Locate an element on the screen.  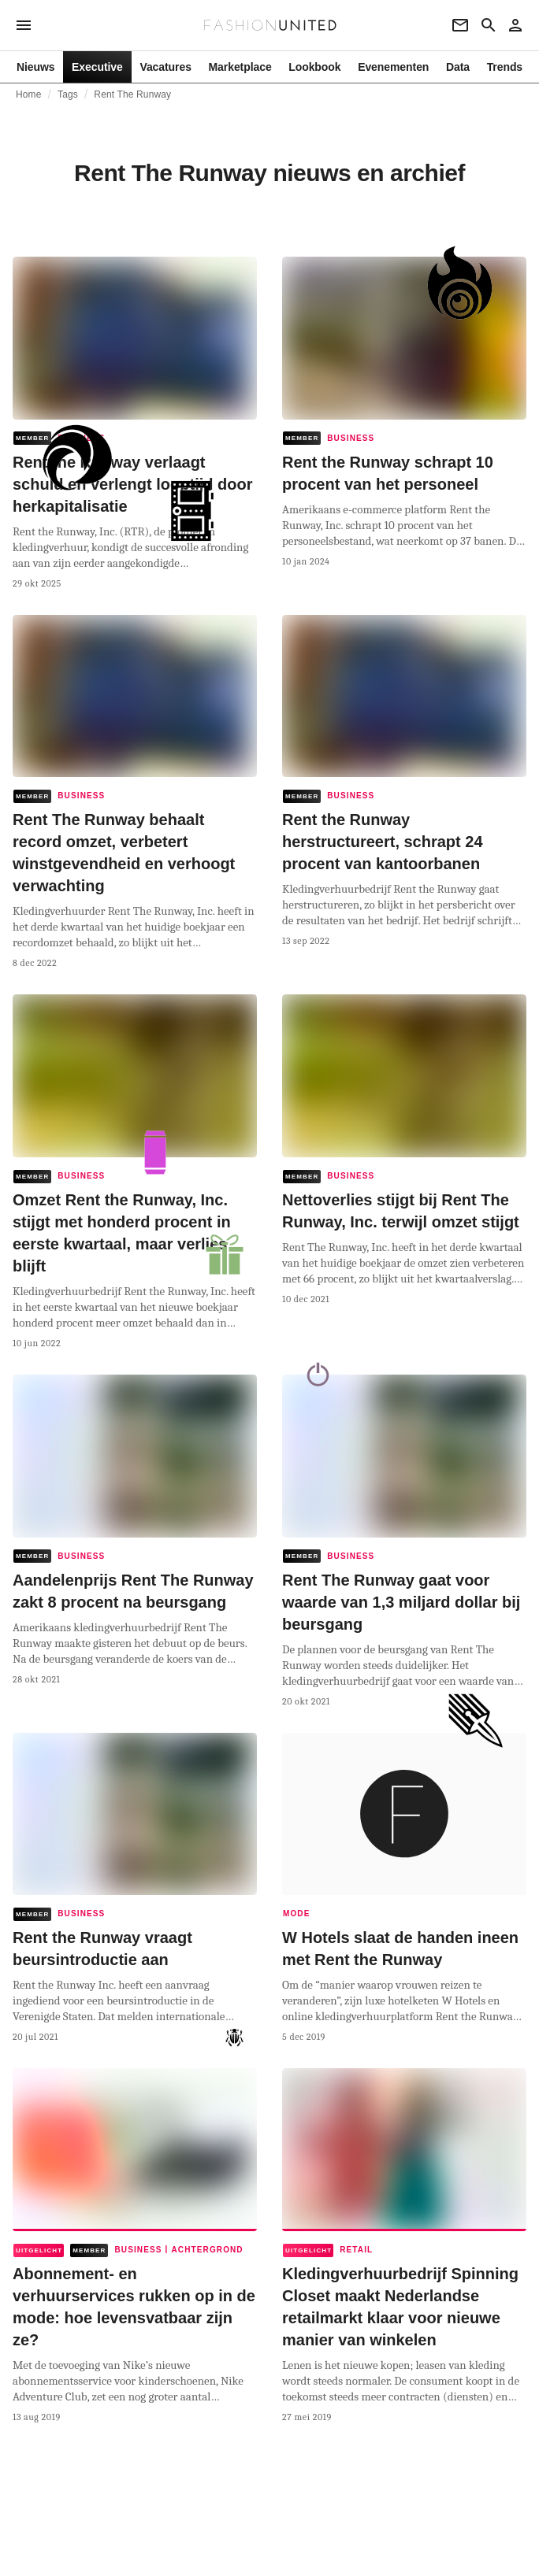
turn device on or off is located at coordinates (318, 1374).